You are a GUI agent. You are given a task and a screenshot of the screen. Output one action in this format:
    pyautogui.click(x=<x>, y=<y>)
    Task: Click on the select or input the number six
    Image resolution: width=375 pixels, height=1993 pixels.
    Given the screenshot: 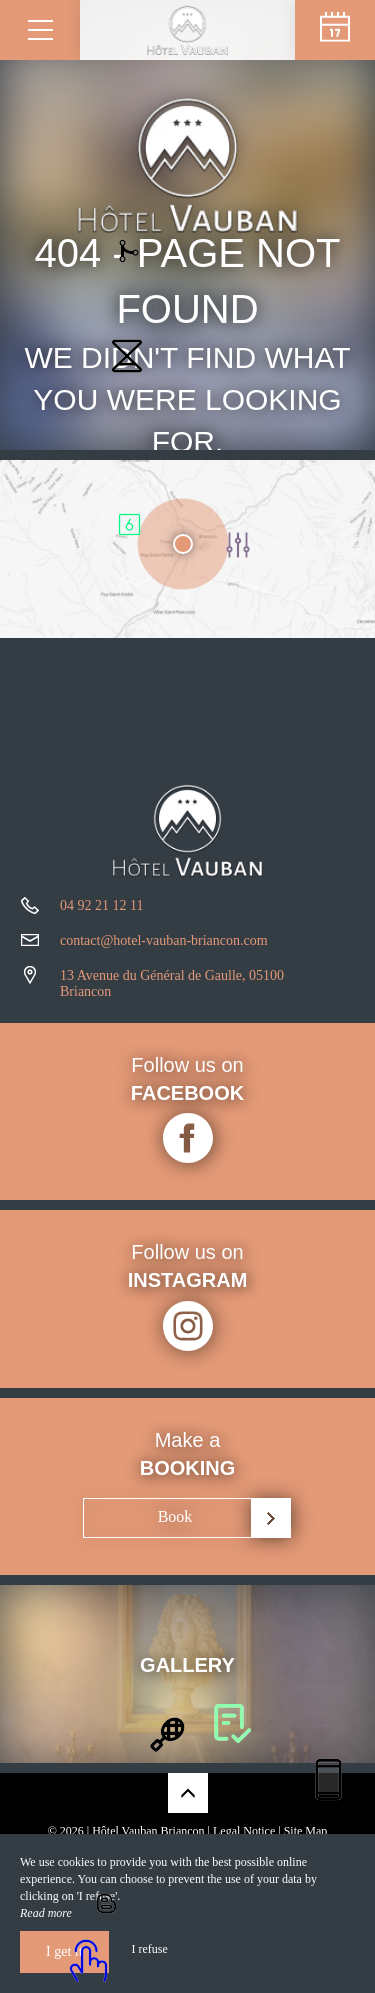 What is the action you would take?
    pyautogui.click(x=129, y=524)
    